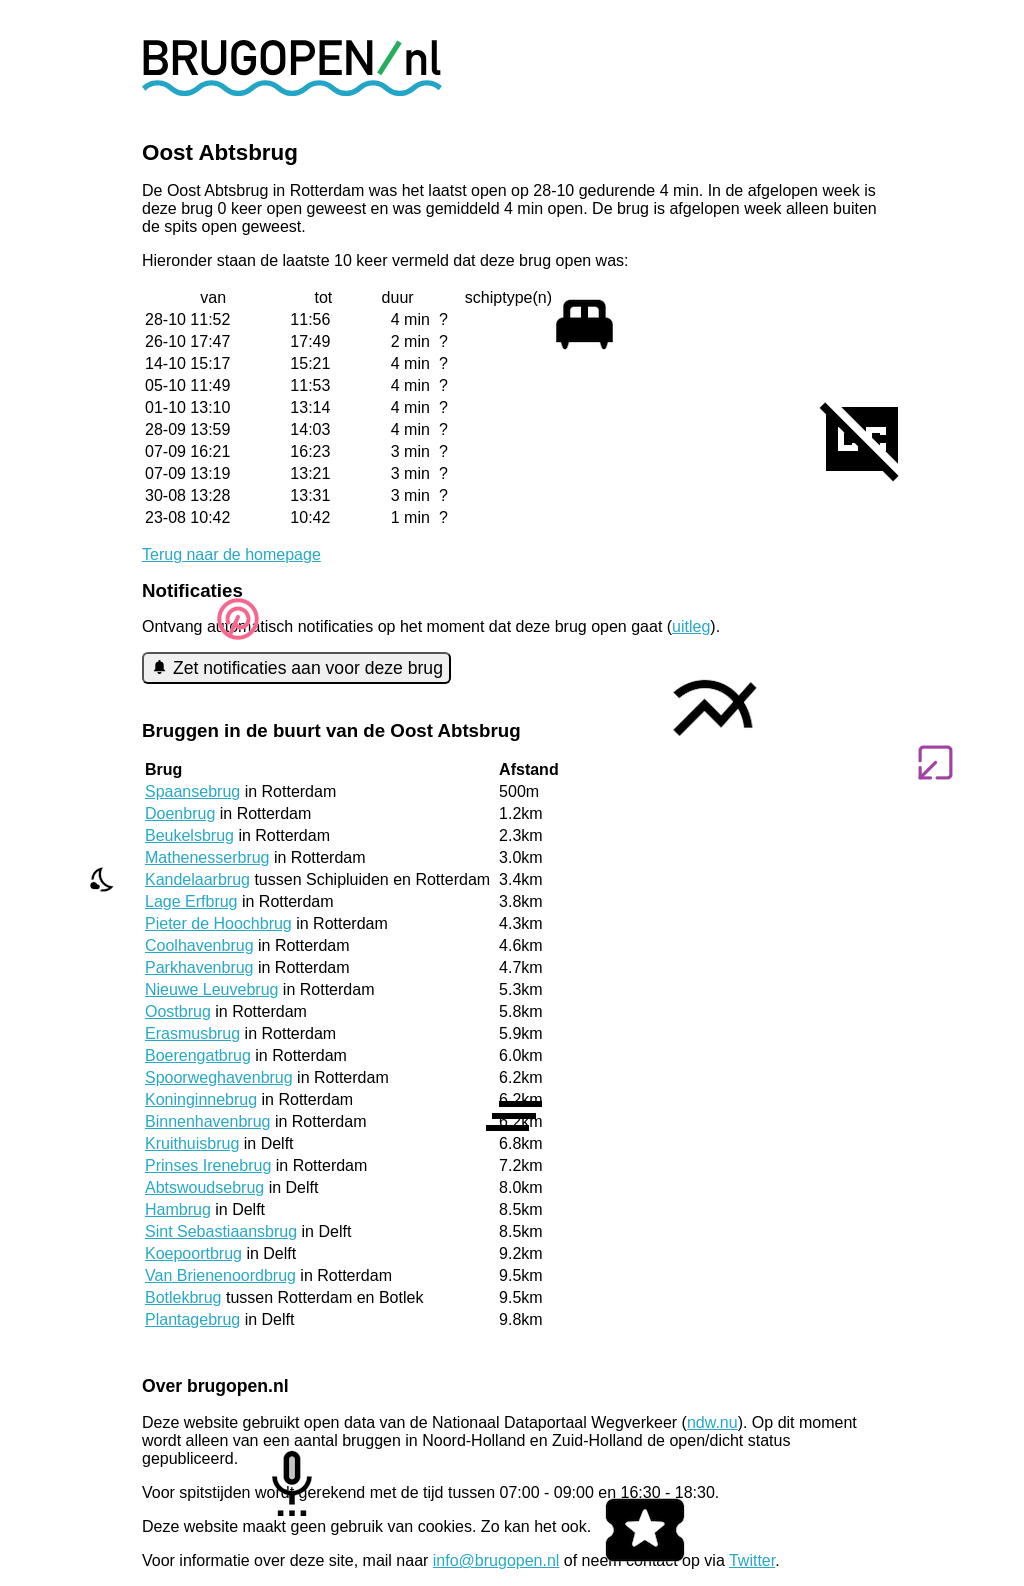 This screenshot has height=1586, width=1024. What do you see at coordinates (514, 1116) in the screenshot?
I see `clear all notifications or messages` at bounding box center [514, 1116].